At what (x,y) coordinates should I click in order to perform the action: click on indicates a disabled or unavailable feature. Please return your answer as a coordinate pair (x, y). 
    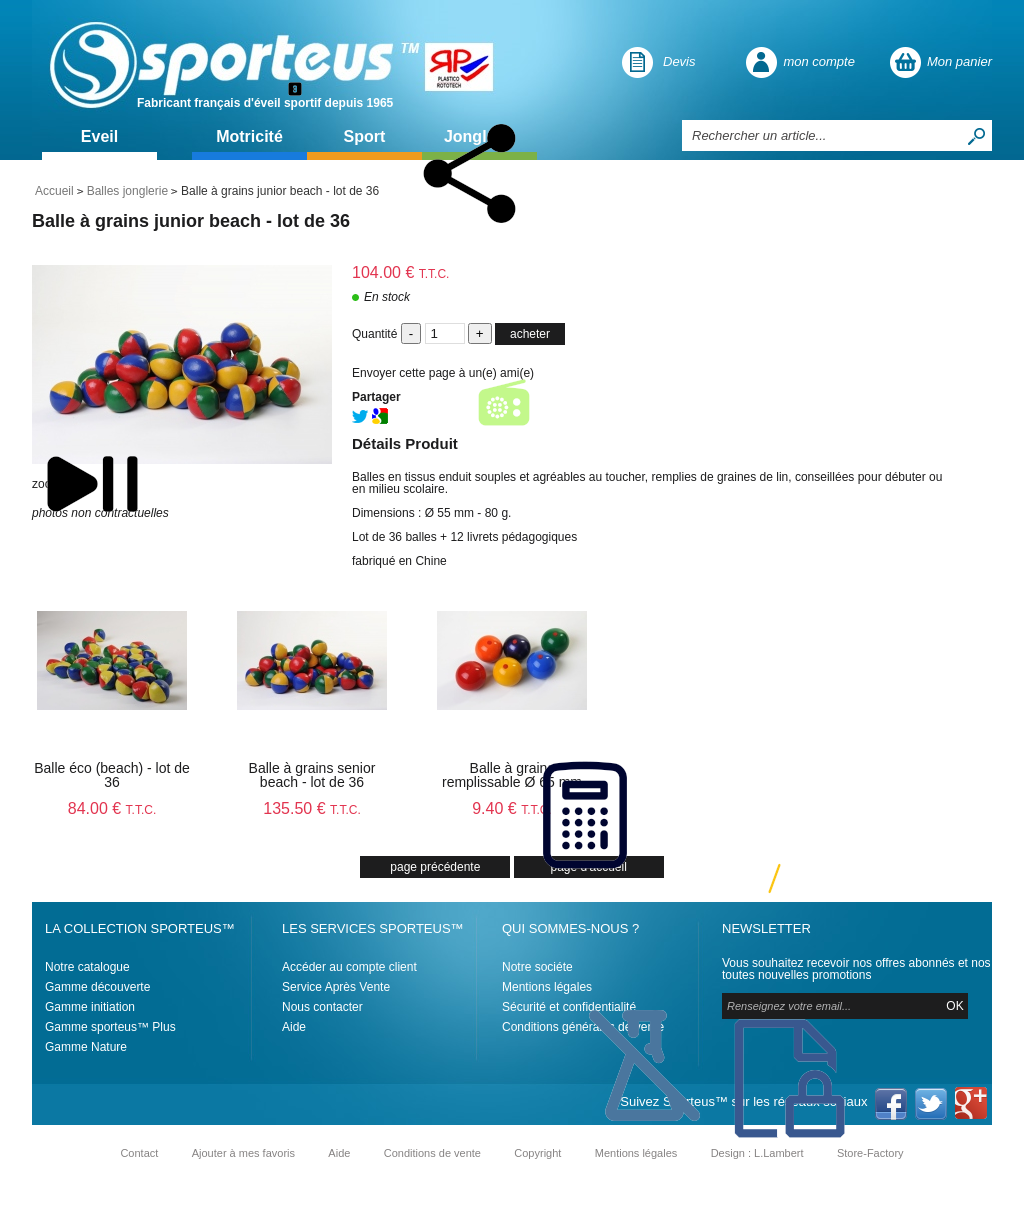
    Looking at the image, I should click on (774, 878).